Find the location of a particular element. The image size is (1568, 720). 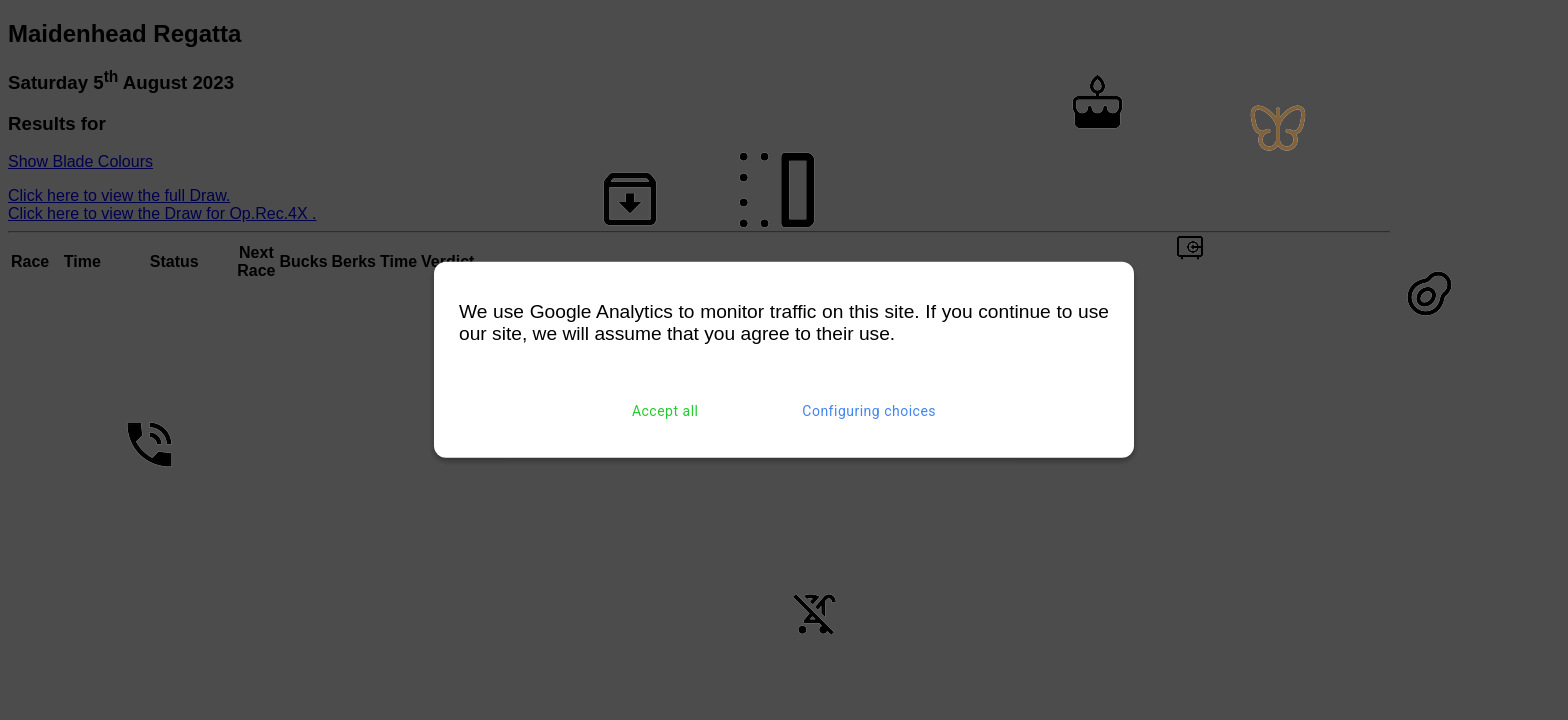

indicates strollers are not permitted in this area is located at coordinates (815, 613).